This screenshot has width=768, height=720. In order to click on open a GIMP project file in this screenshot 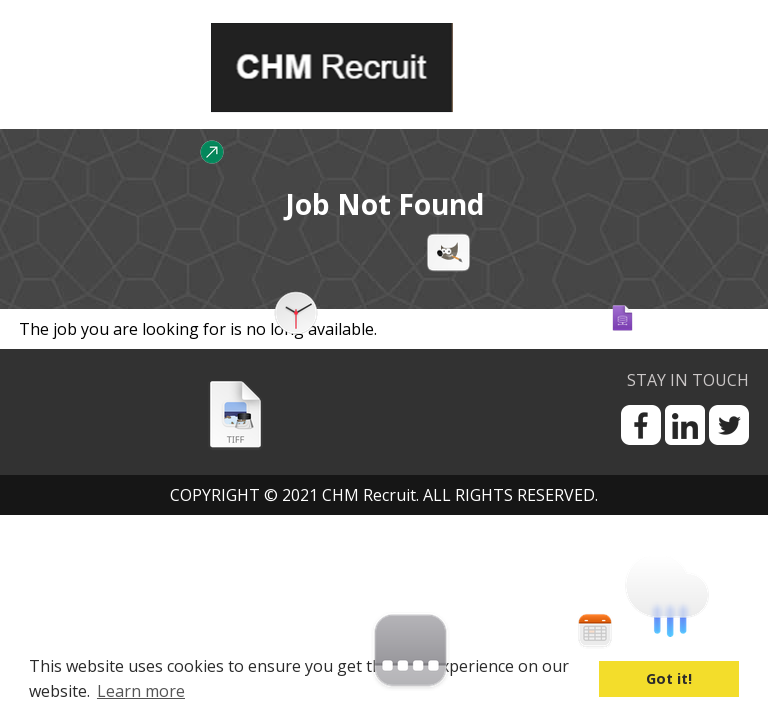, I will do `click(448, 251)`.